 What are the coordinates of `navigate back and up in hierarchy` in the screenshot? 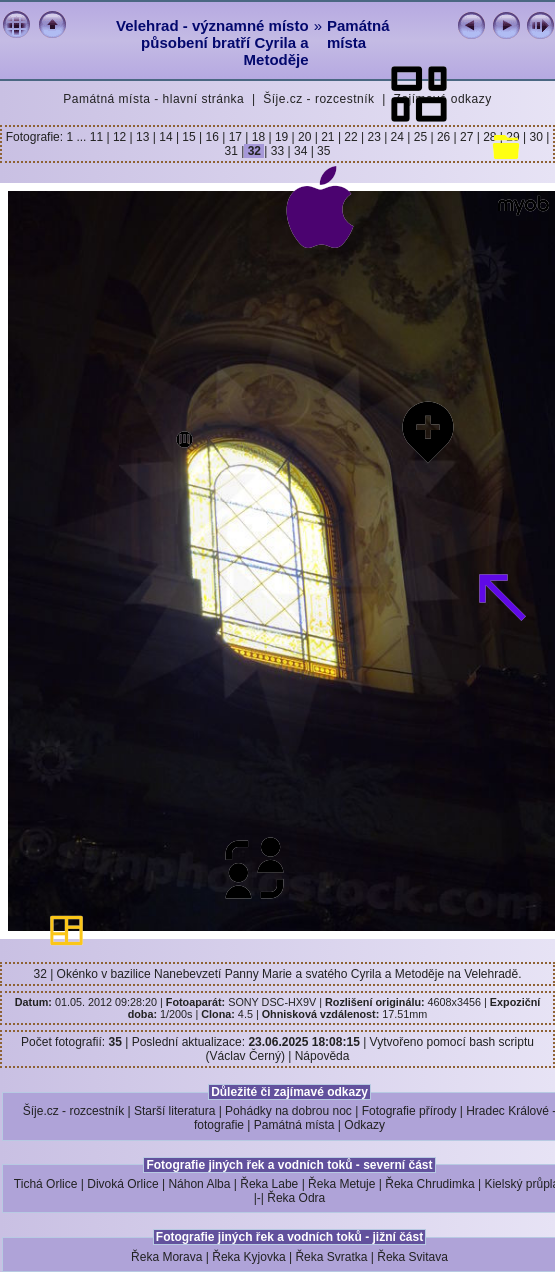 It's located at (501, 596).